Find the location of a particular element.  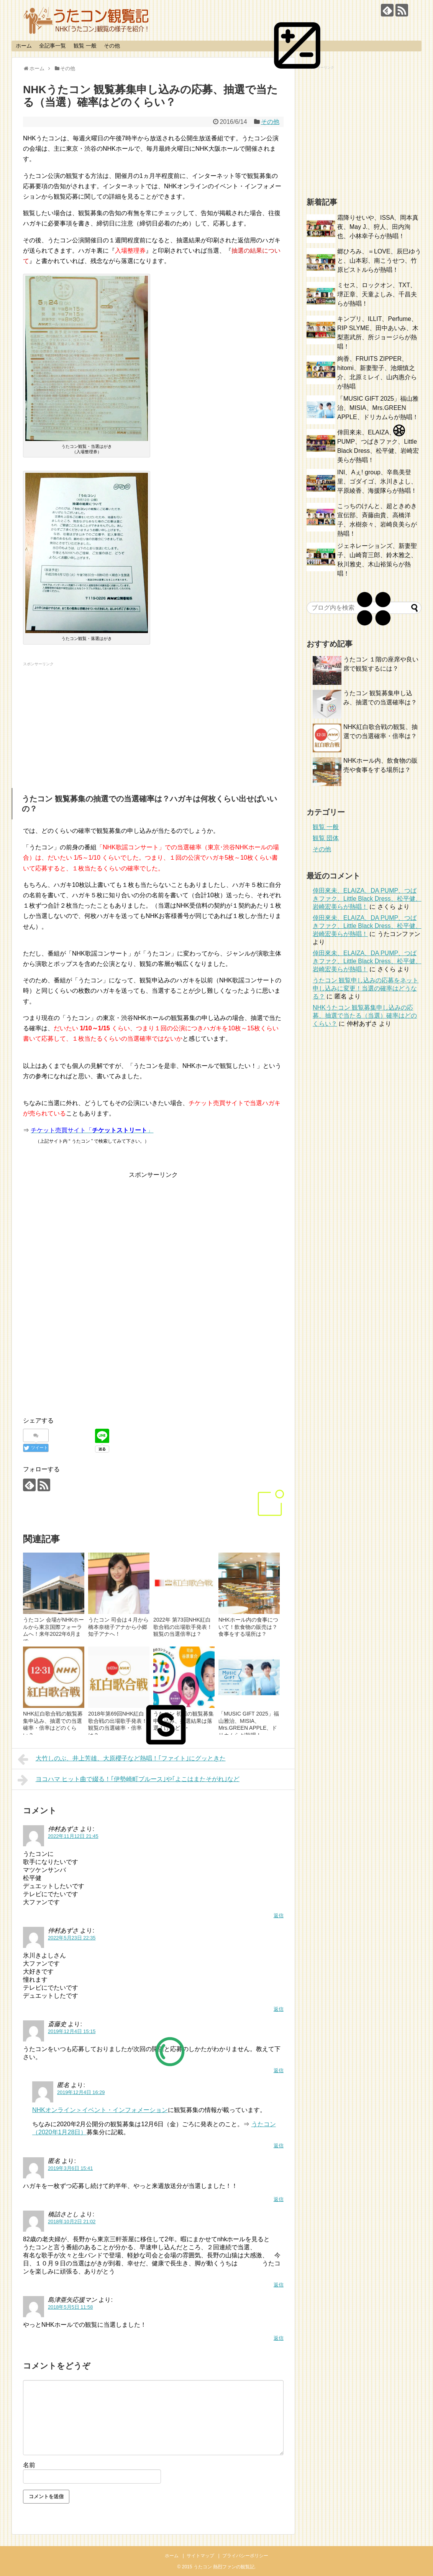

view notifications is located at coordinates (270, 1503).